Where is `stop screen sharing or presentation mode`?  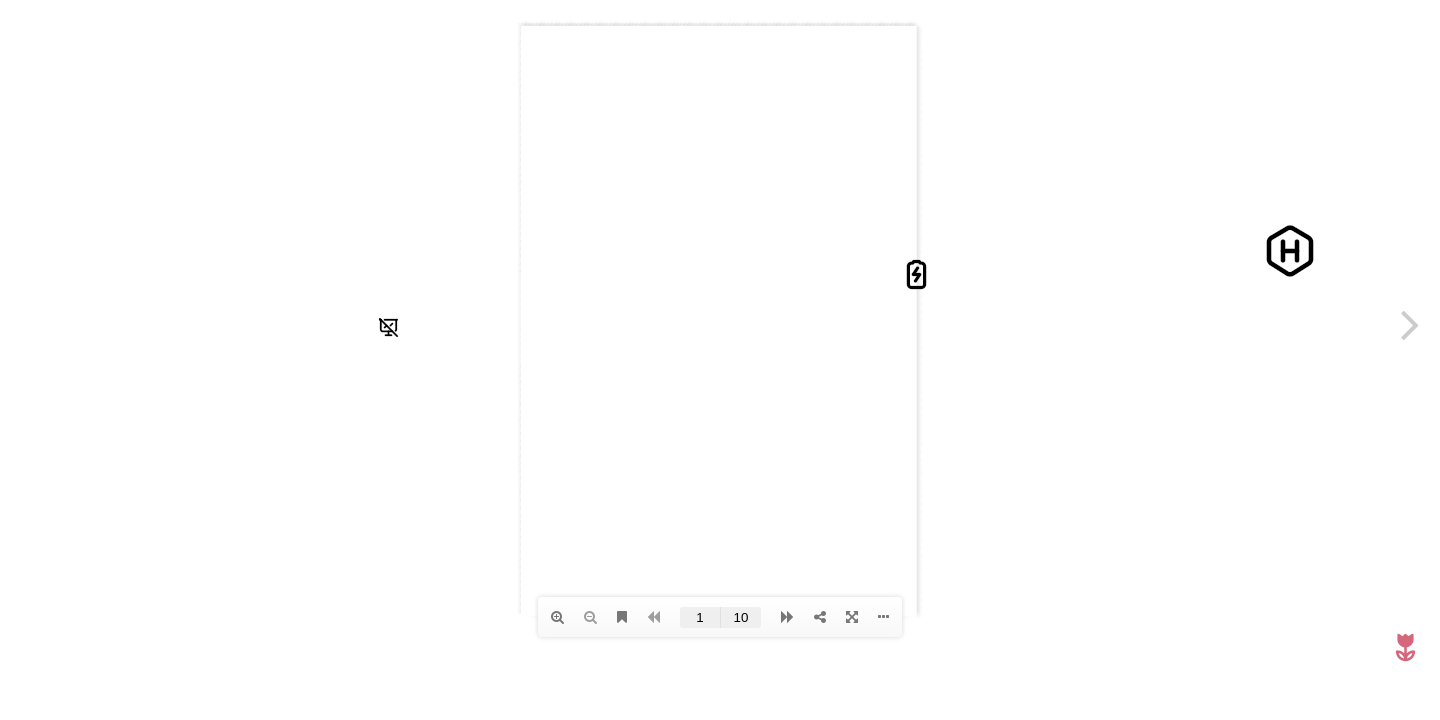
stop screen sharing or presentation mode is located at coordinates (388, 327).